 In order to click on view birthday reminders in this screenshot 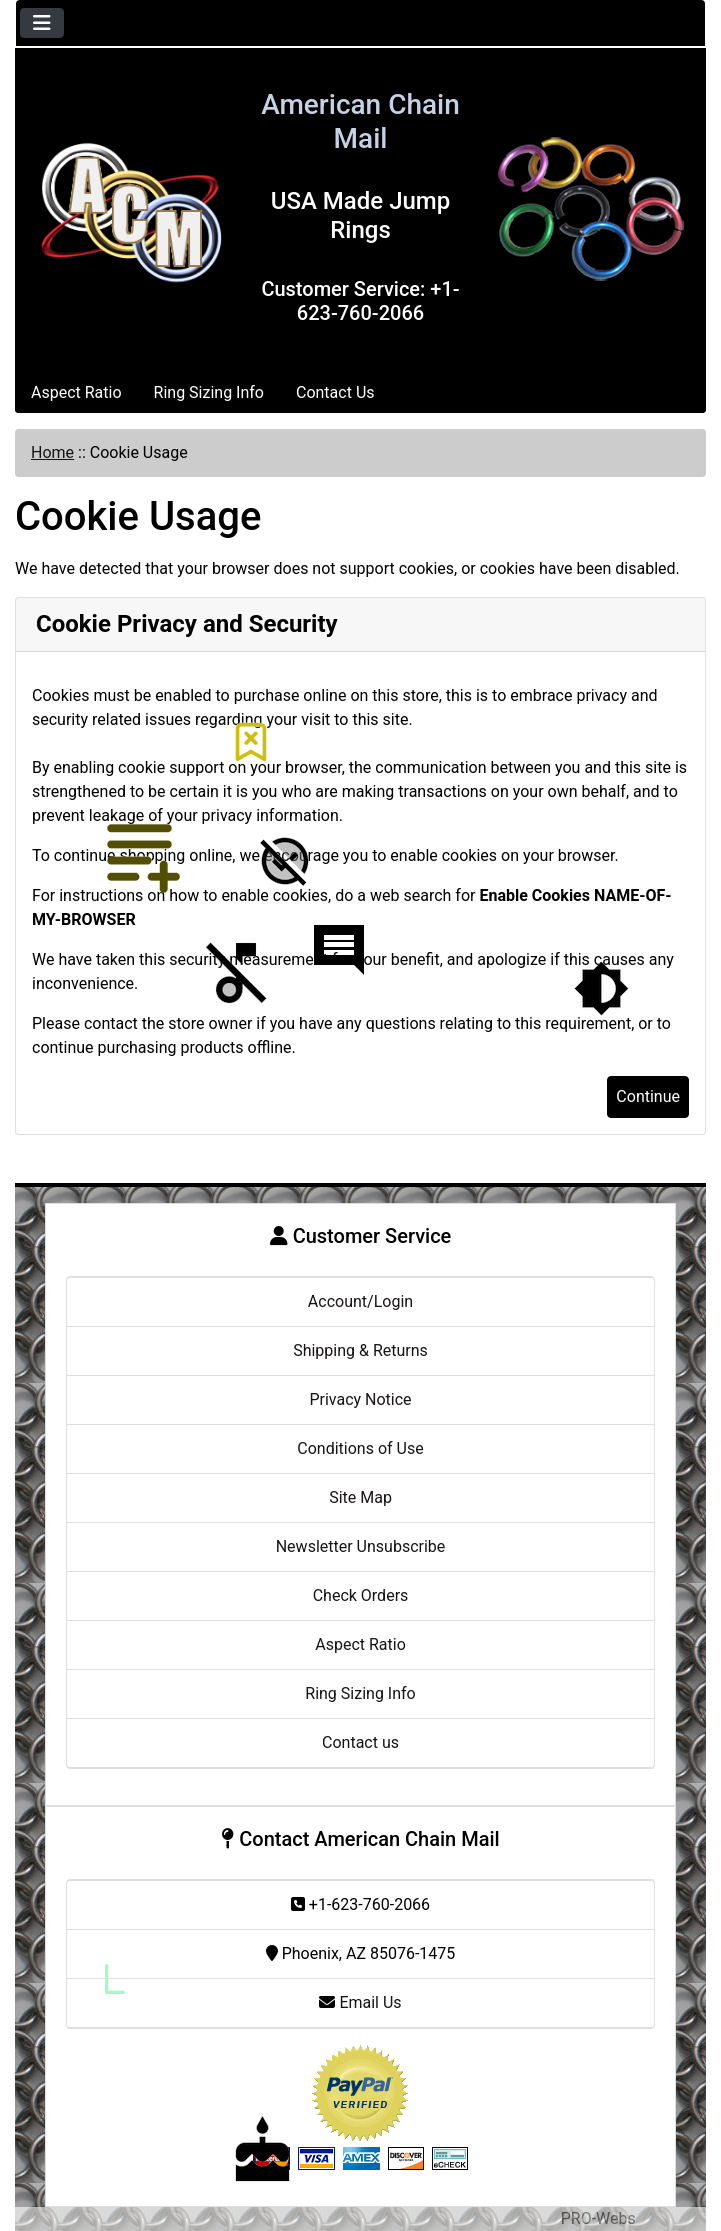, I will do `click(262, 2151)`.